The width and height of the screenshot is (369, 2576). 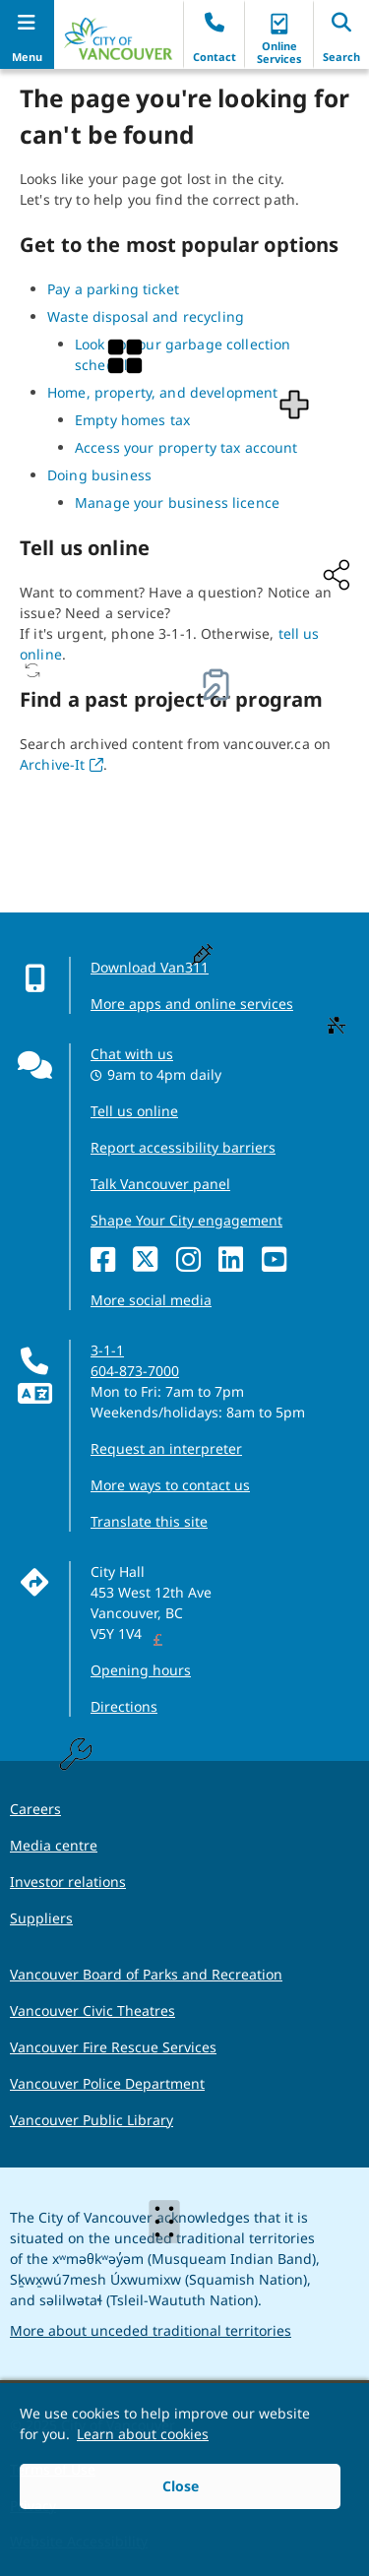 What do you see at coordinates (337, 1026) in the screenshot?
I see `indicates network connection unavailable` at bounding box center [337, 1026].